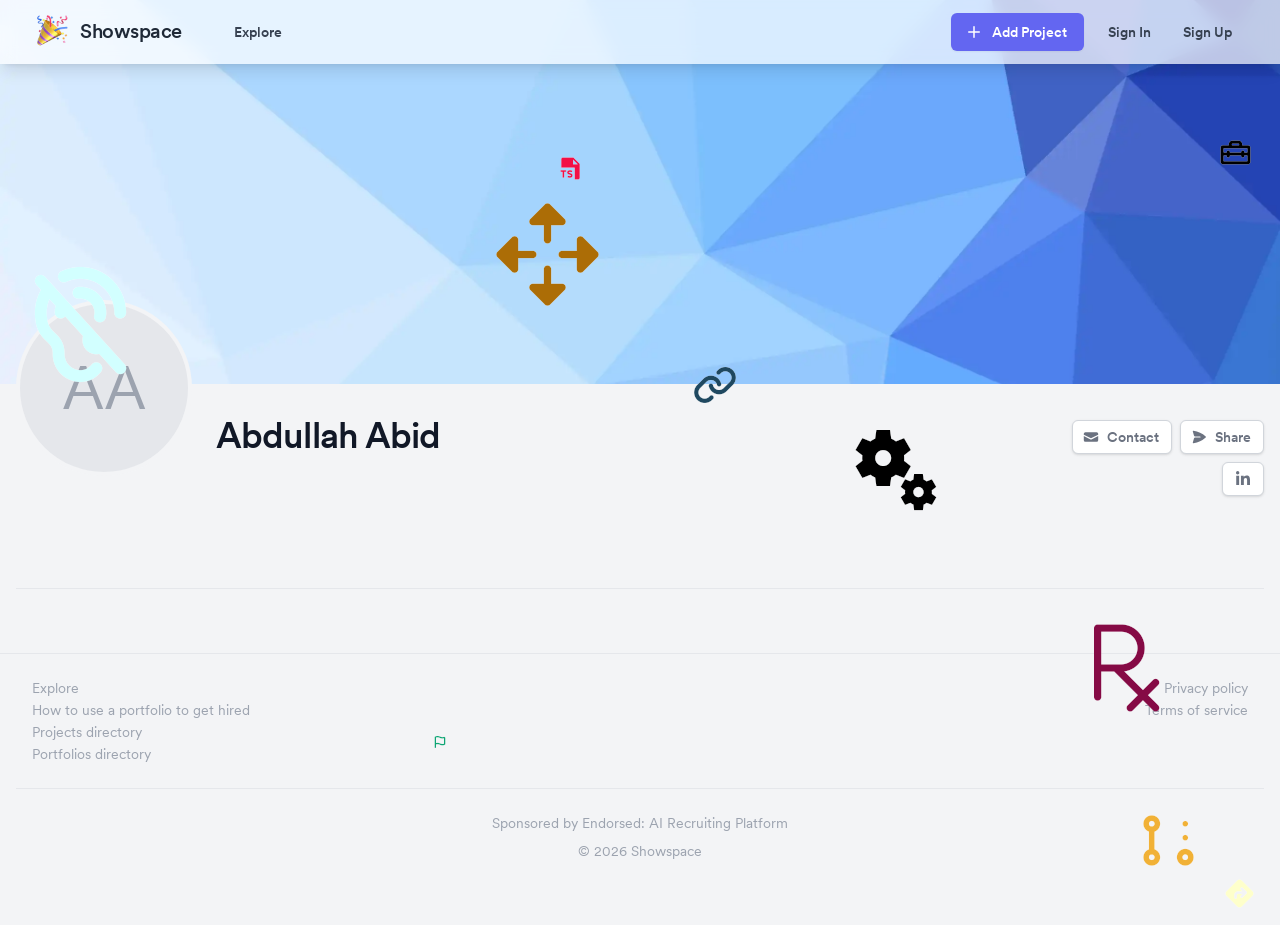  Describe the element at coordinates (440, 742) in the screenshot. I see `flag or bookmark an item for later` at that location.